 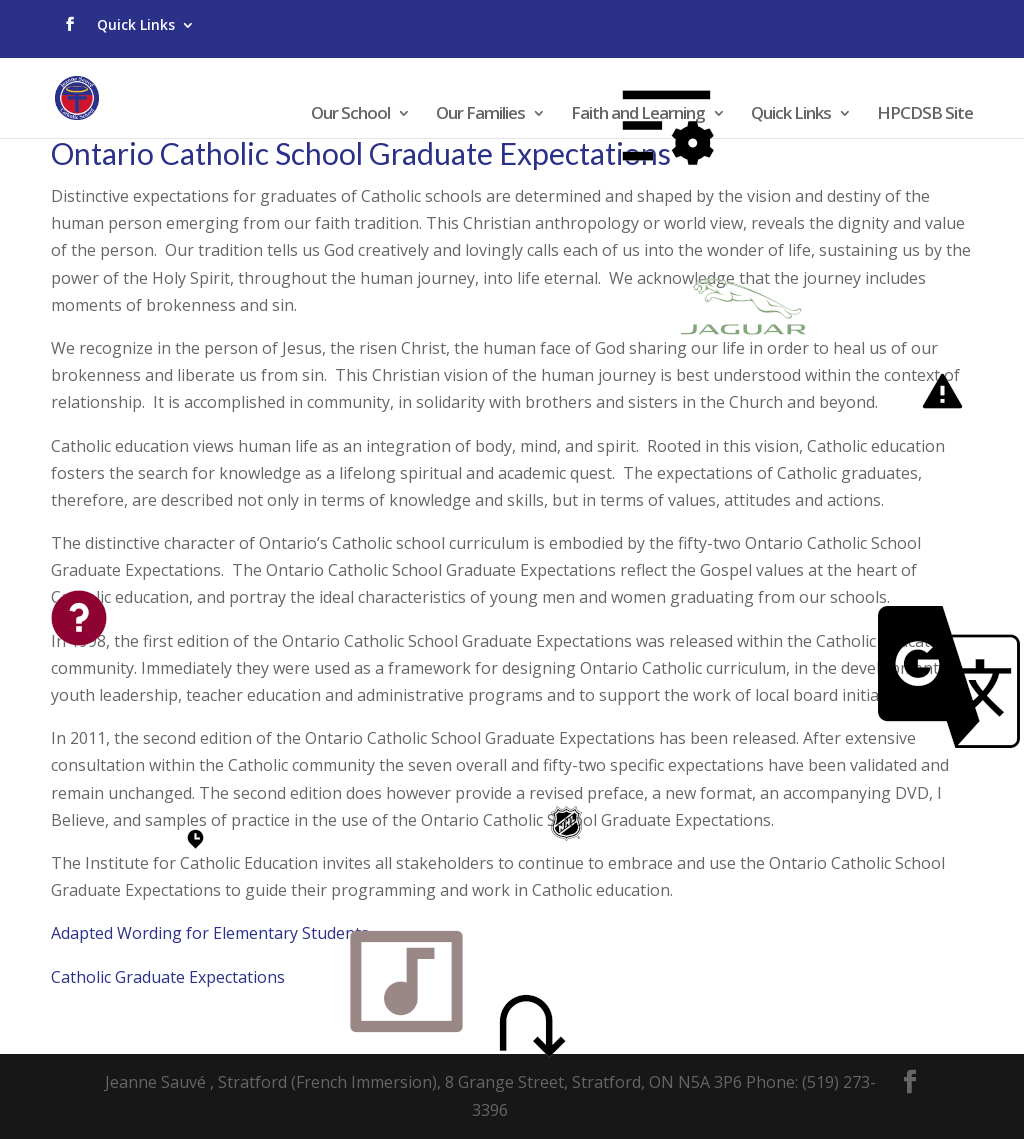 I want to click on go back to the previous screen or step, so click(x=529, y=1024).